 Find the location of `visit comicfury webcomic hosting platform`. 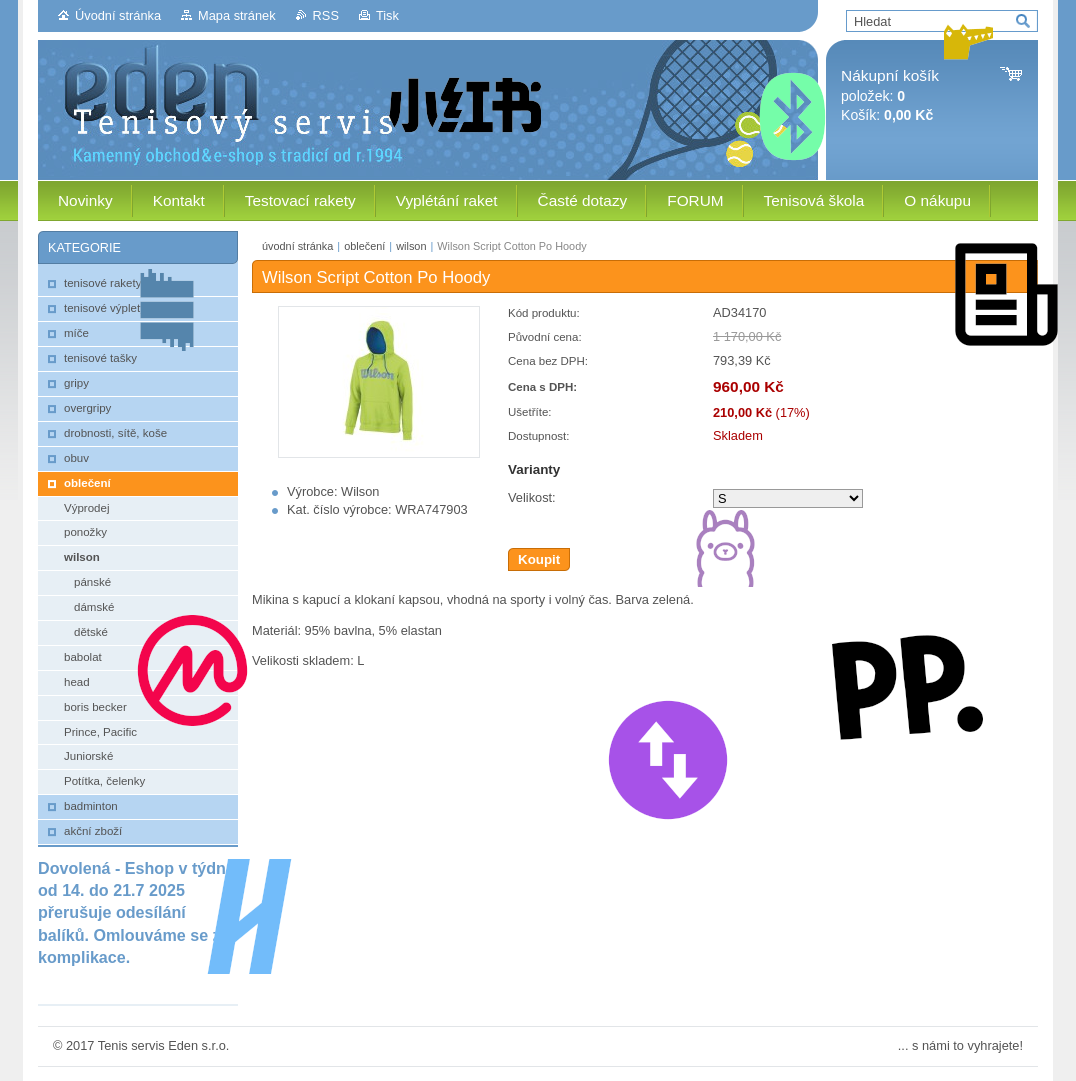

visit comicfury webcomic hosting platform is located at coordinates (968, 41).